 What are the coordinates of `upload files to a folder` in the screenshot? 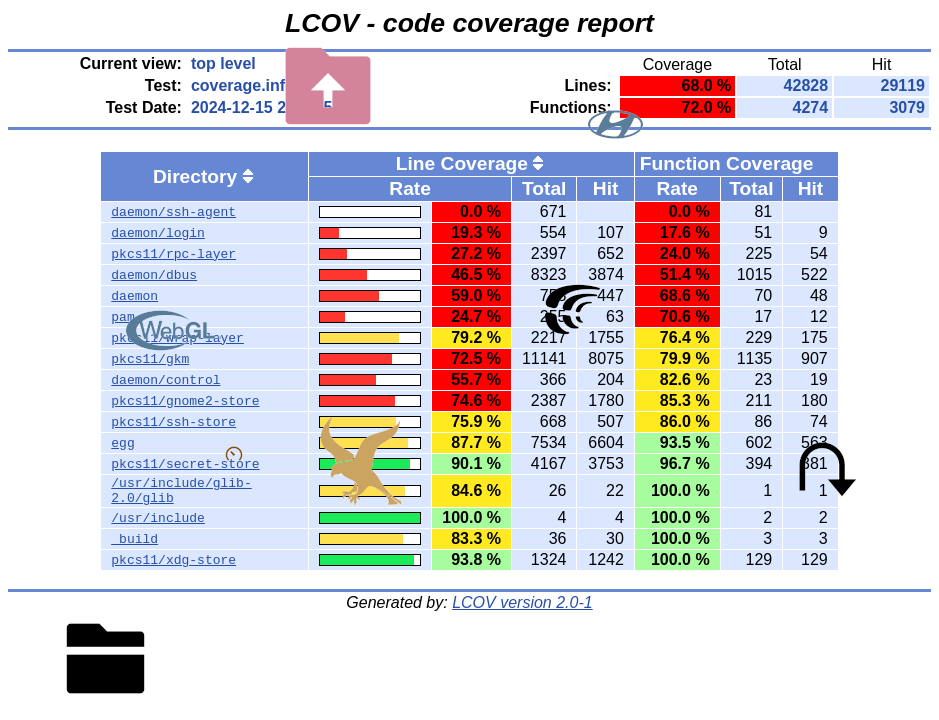 It's located at (328, 86).